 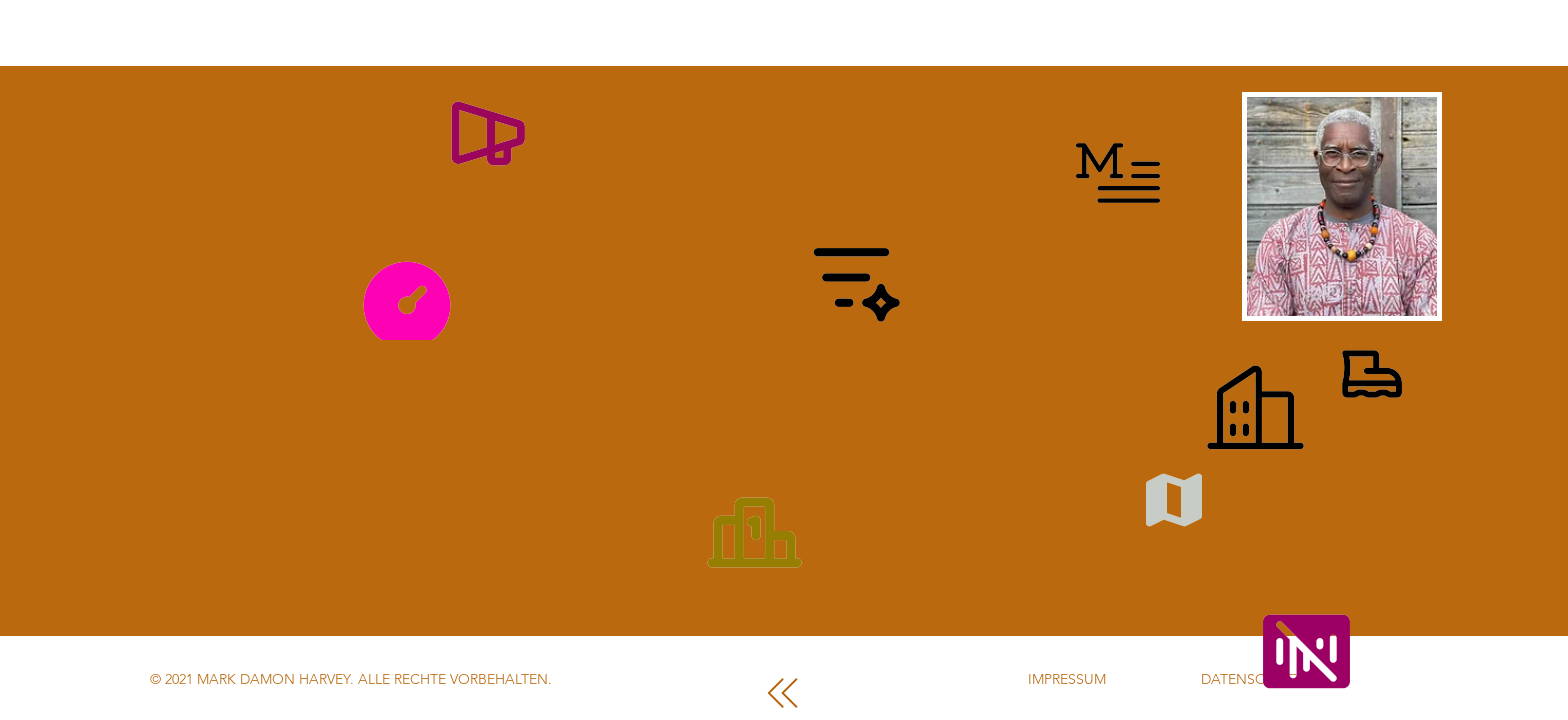 I want to click on apply AI-powered smart filters, so click(x=851, y=277).